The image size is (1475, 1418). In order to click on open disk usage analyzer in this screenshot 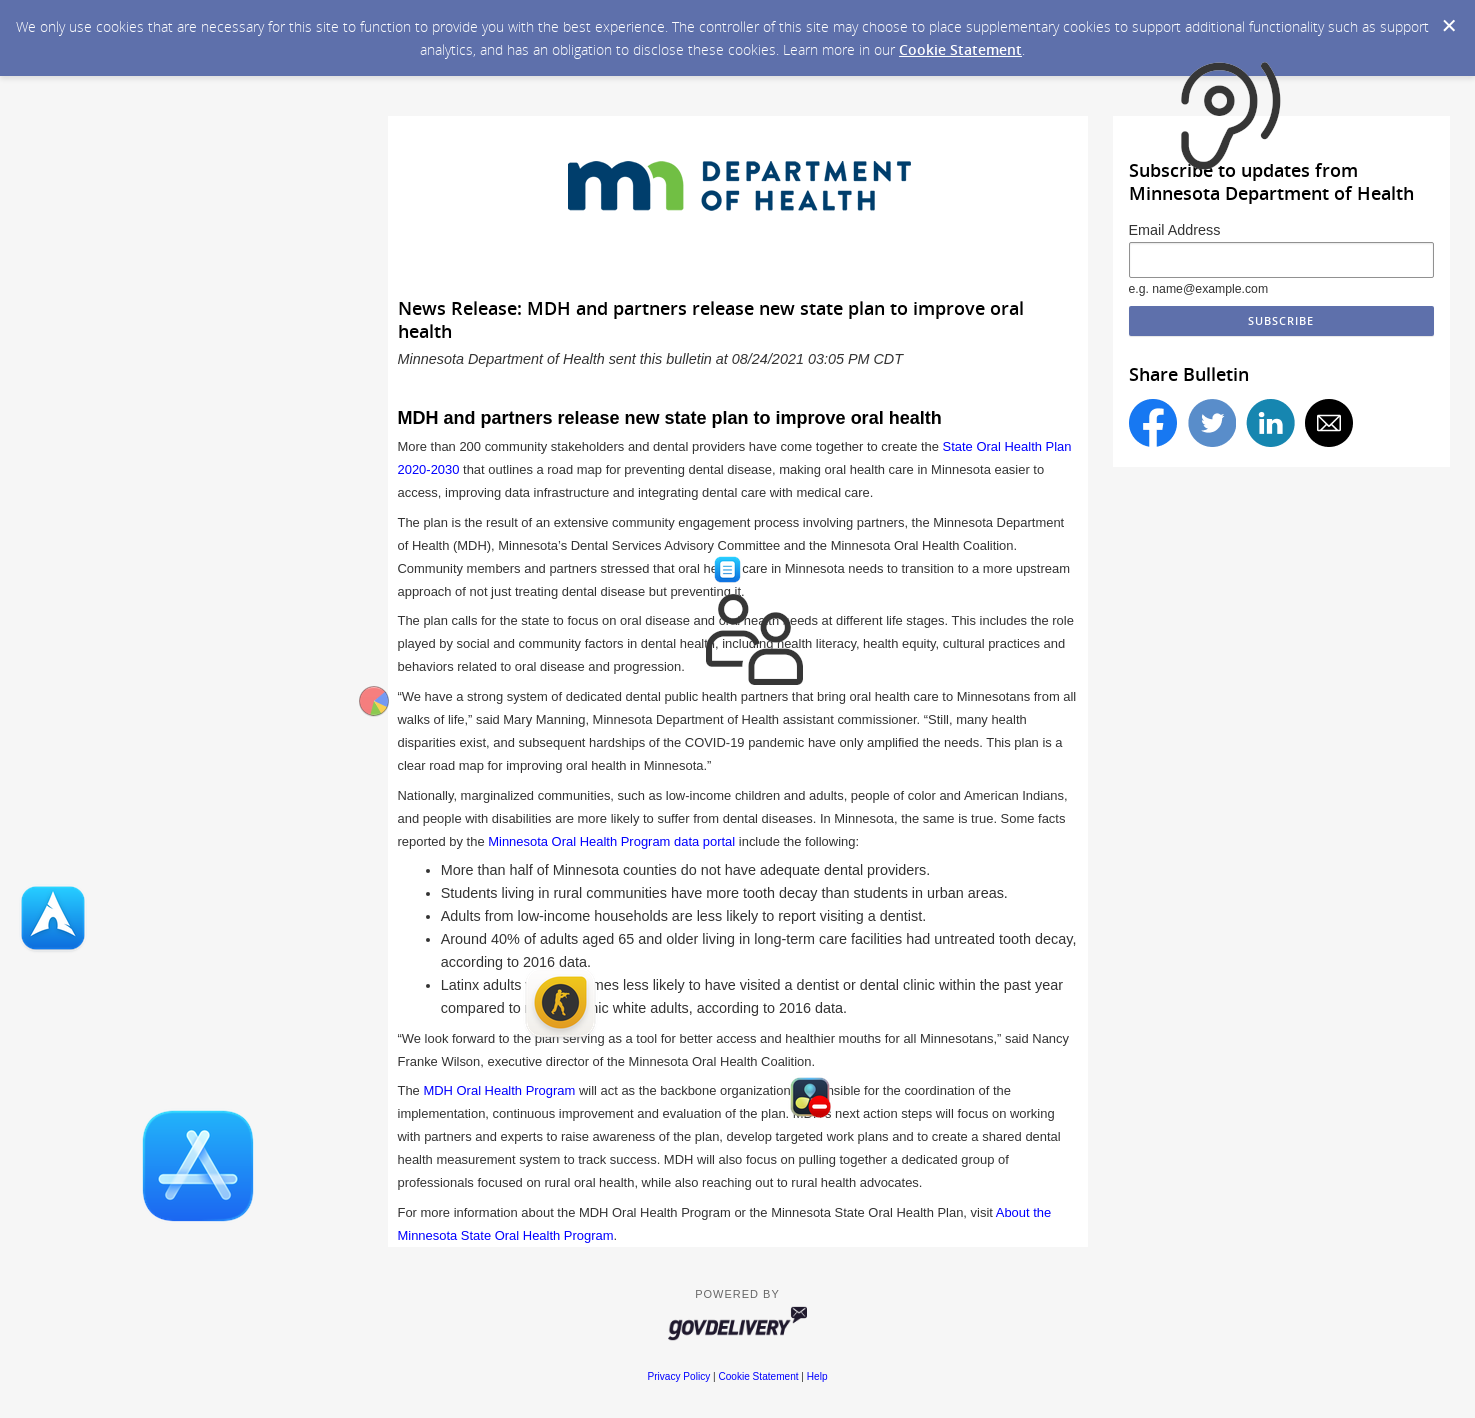, I will do `click(374, 701)`.